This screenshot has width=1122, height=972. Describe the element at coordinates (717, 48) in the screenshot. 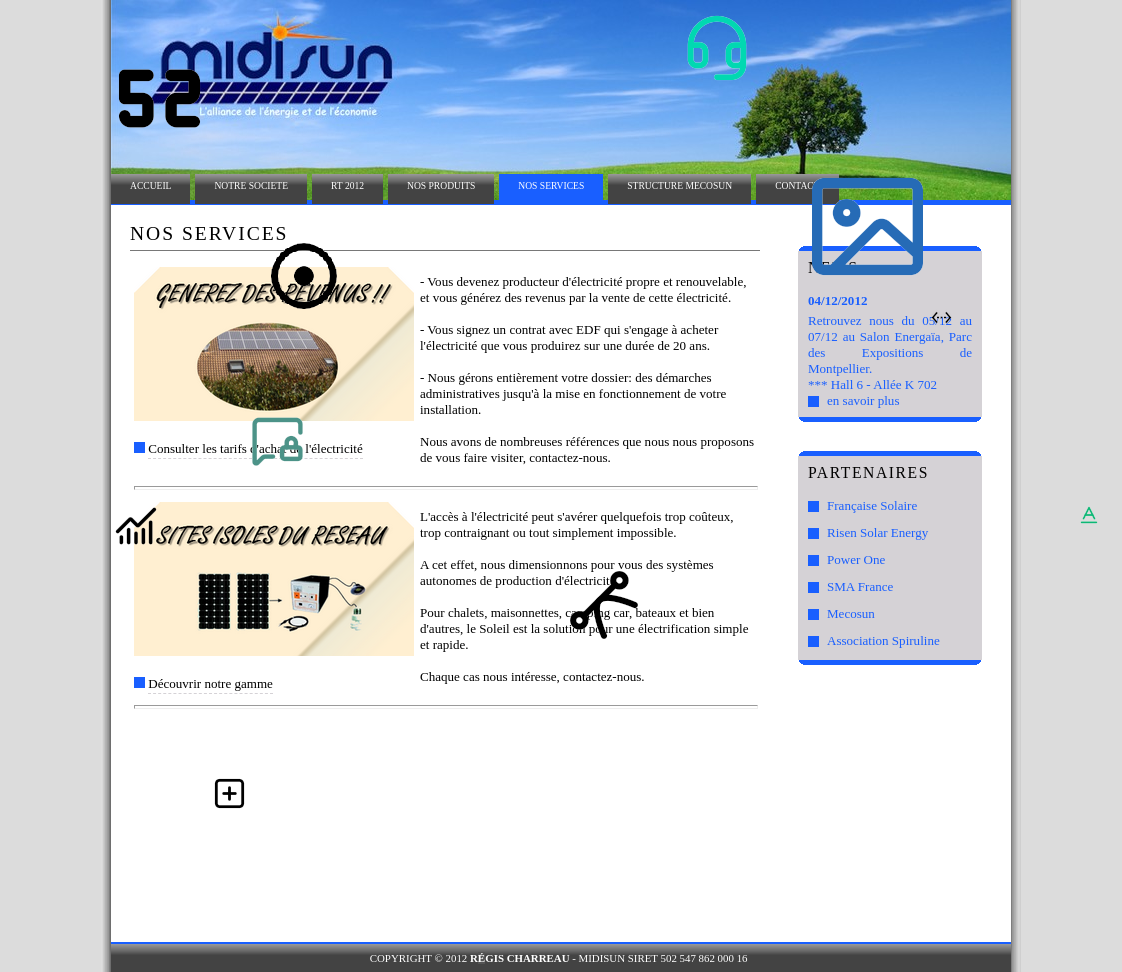

I see `contact customer support` at that location.